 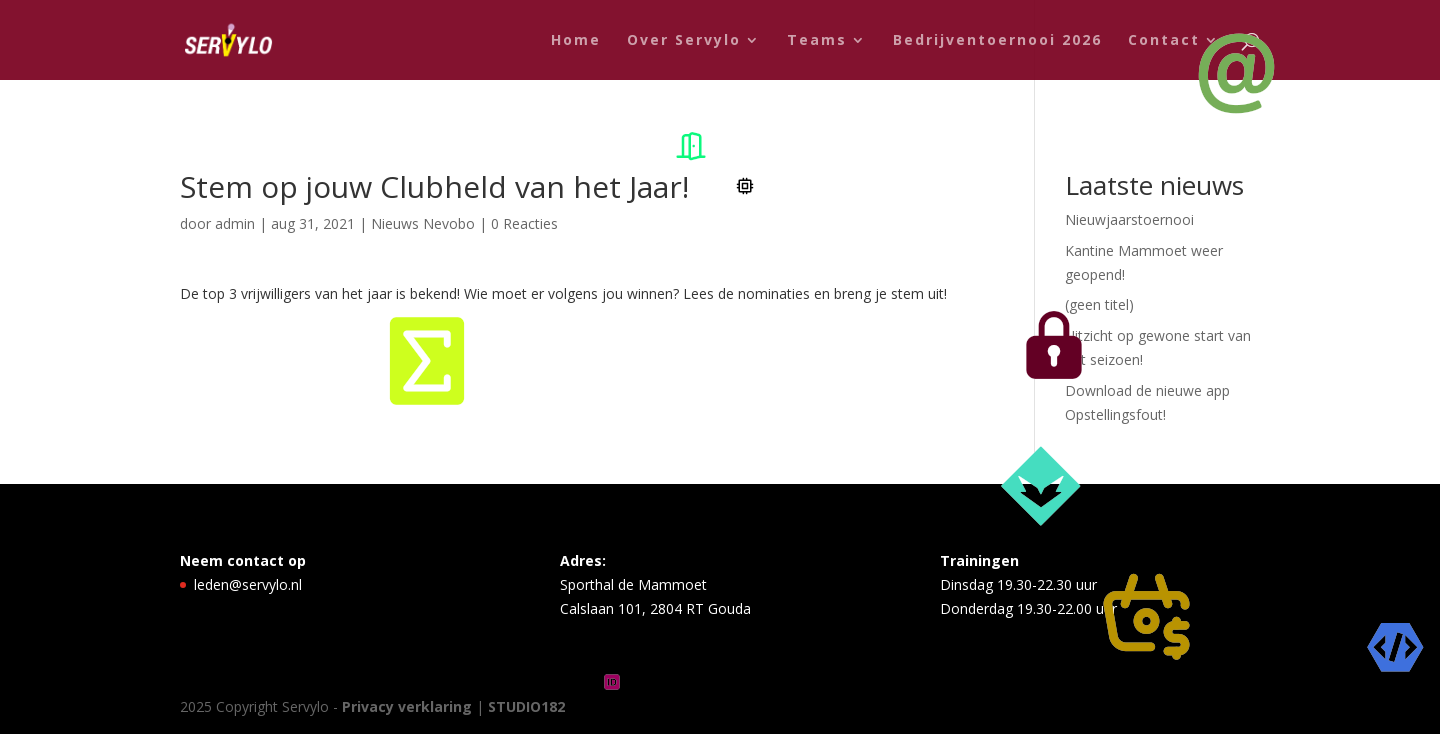 What do you see at coordinates (691, 146) in the screenshot?
I see `log out or exit the application` at bounding box center [691, 146].